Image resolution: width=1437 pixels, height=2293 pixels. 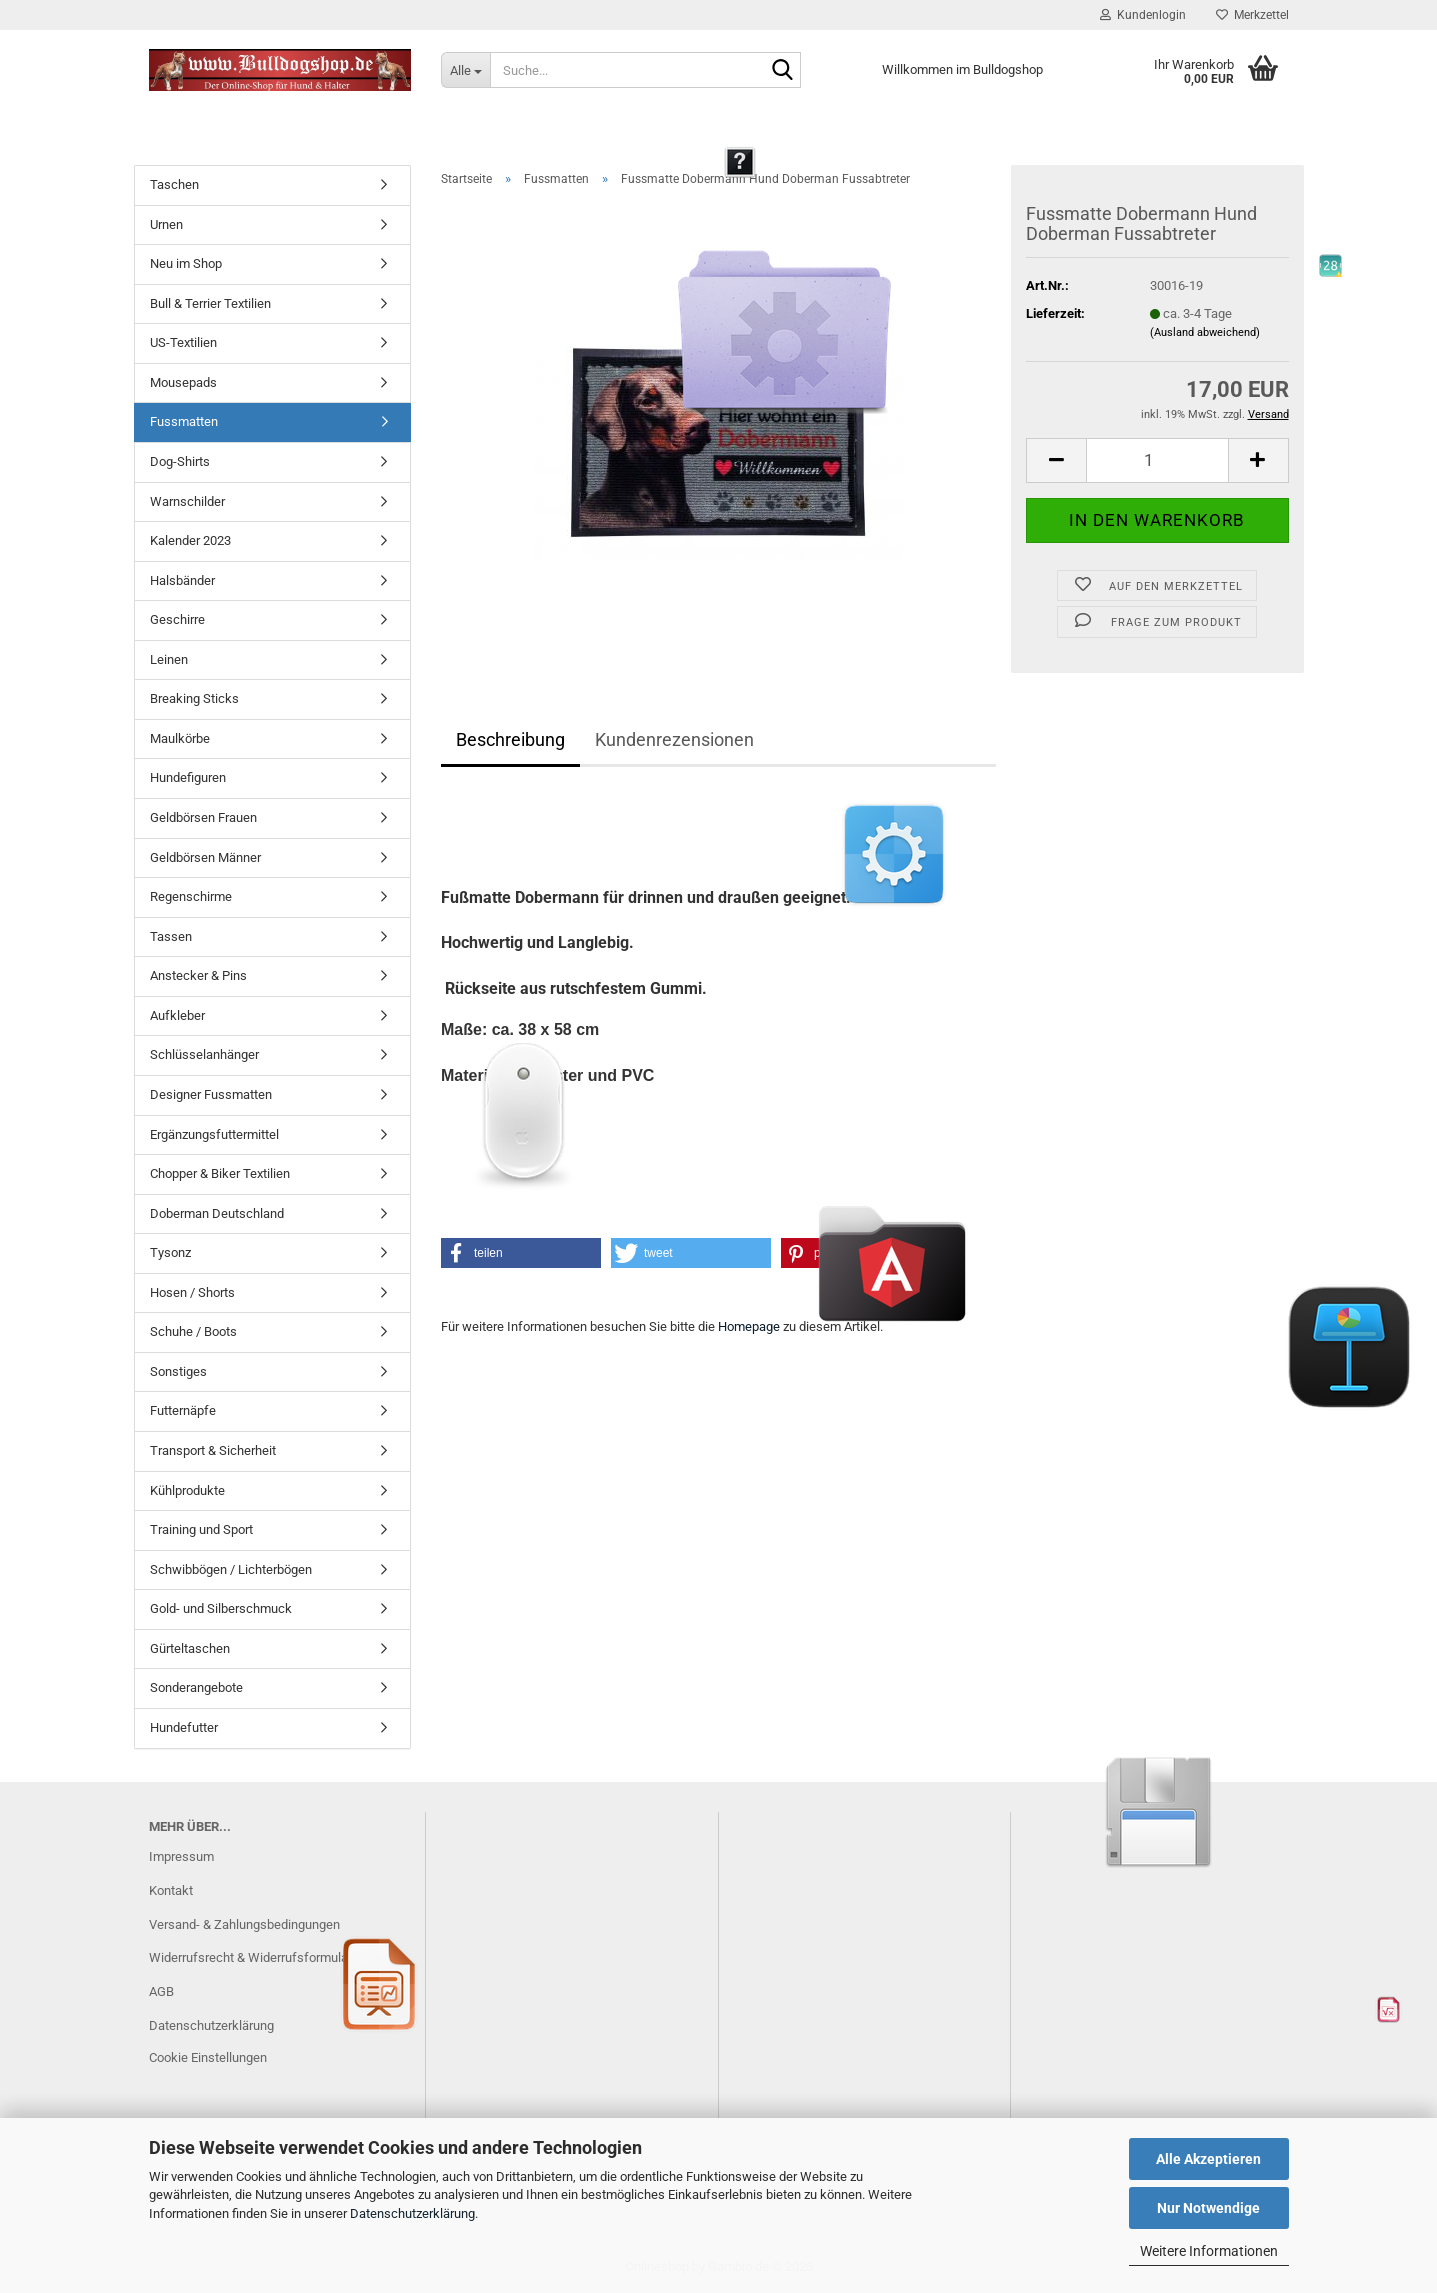 I want to click on connect a bluetooth mouse, so click(x=523, y=1115).